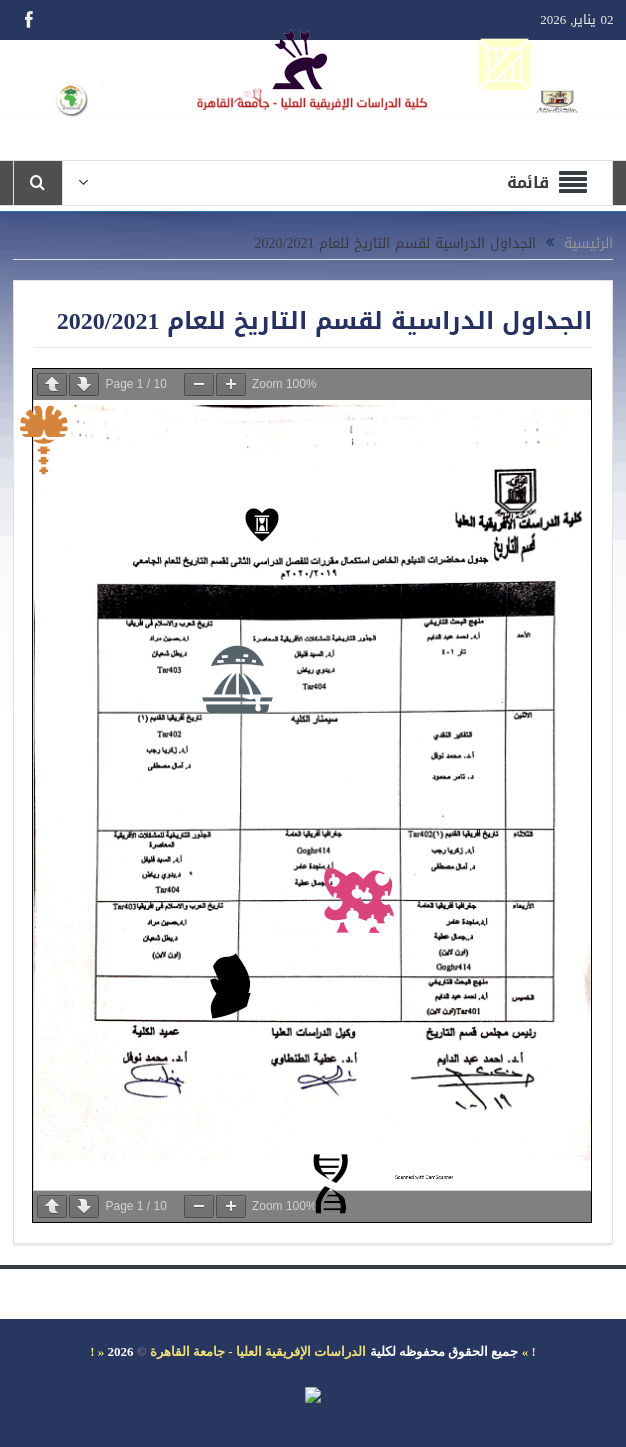 Image resolution: width=626 pixels, height=1447 pixels. Describe the element at coordinates (44, 440) in the screenshot. I see `access neuroscience or brain-related content` at that location.